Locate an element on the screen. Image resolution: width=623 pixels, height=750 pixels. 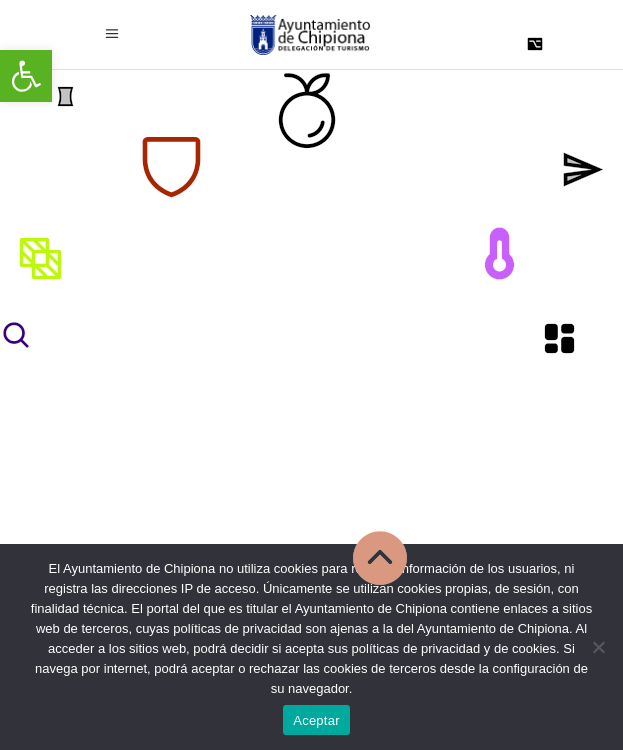
search for content or items is located at coordinates (16, 335).